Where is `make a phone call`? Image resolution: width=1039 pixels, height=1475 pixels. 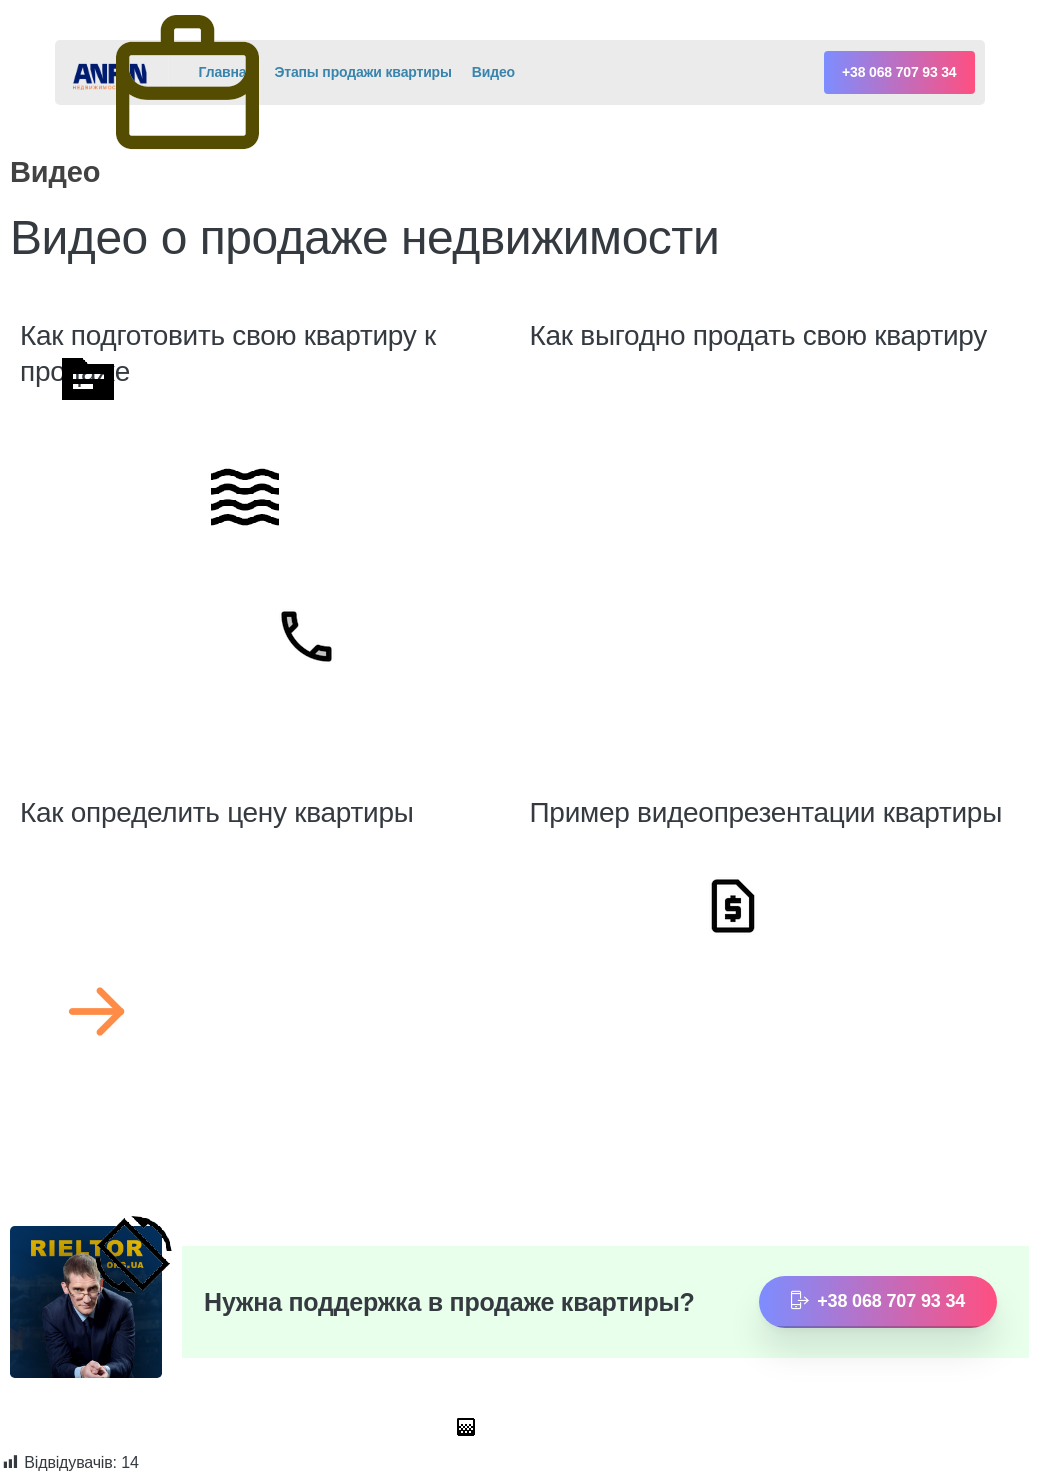
make a phone call is located at coordinates (306, 636).